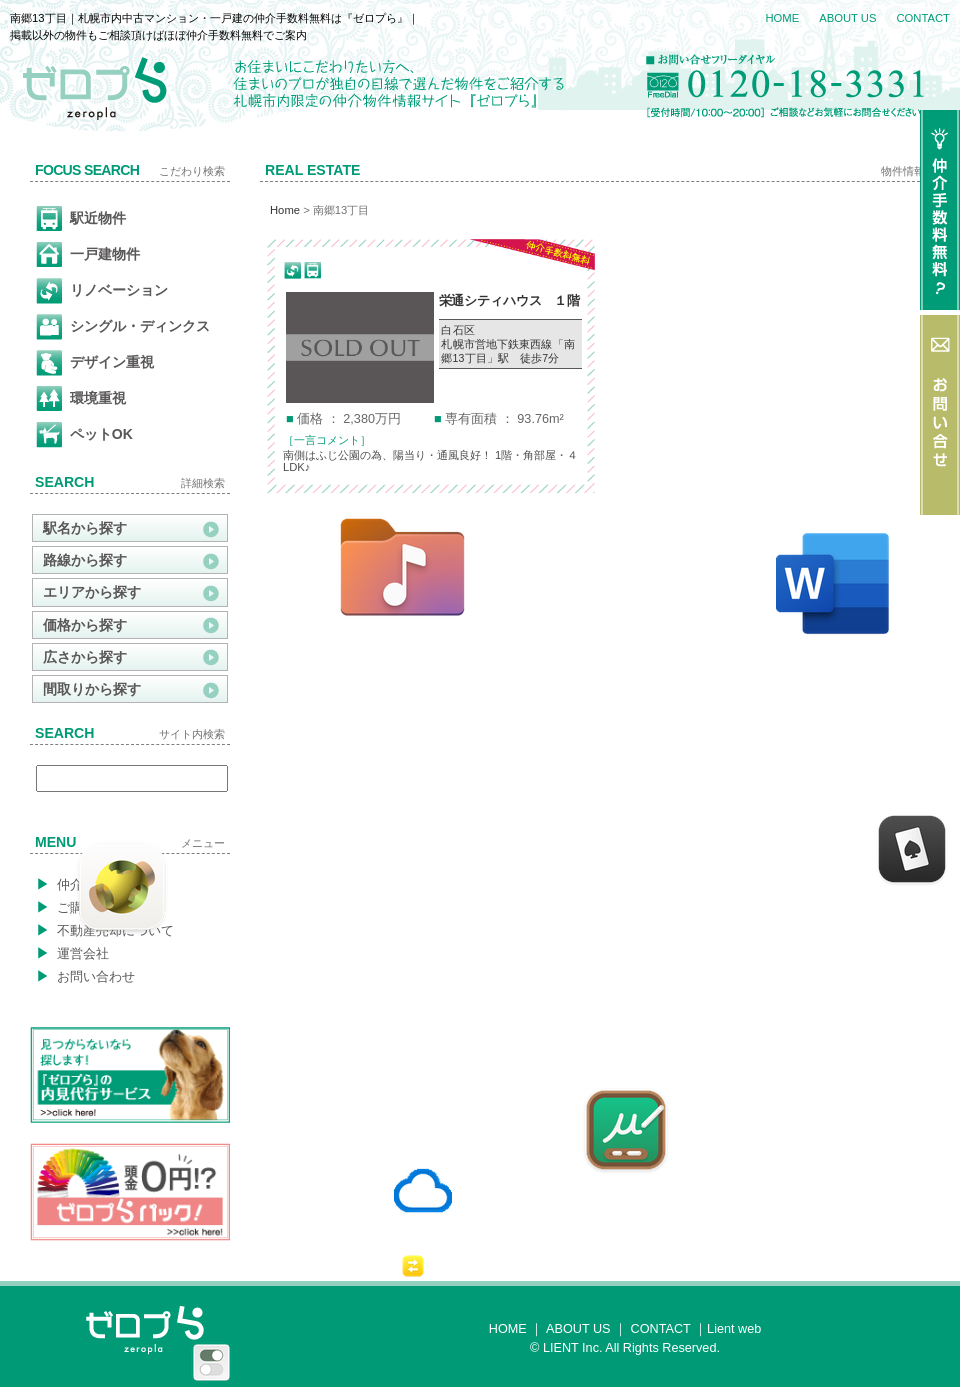 The image size is (960, 1387). Describe the element at coordinates (833, 583) in the screenshot. I see `open Microsoft Word application` at that location.